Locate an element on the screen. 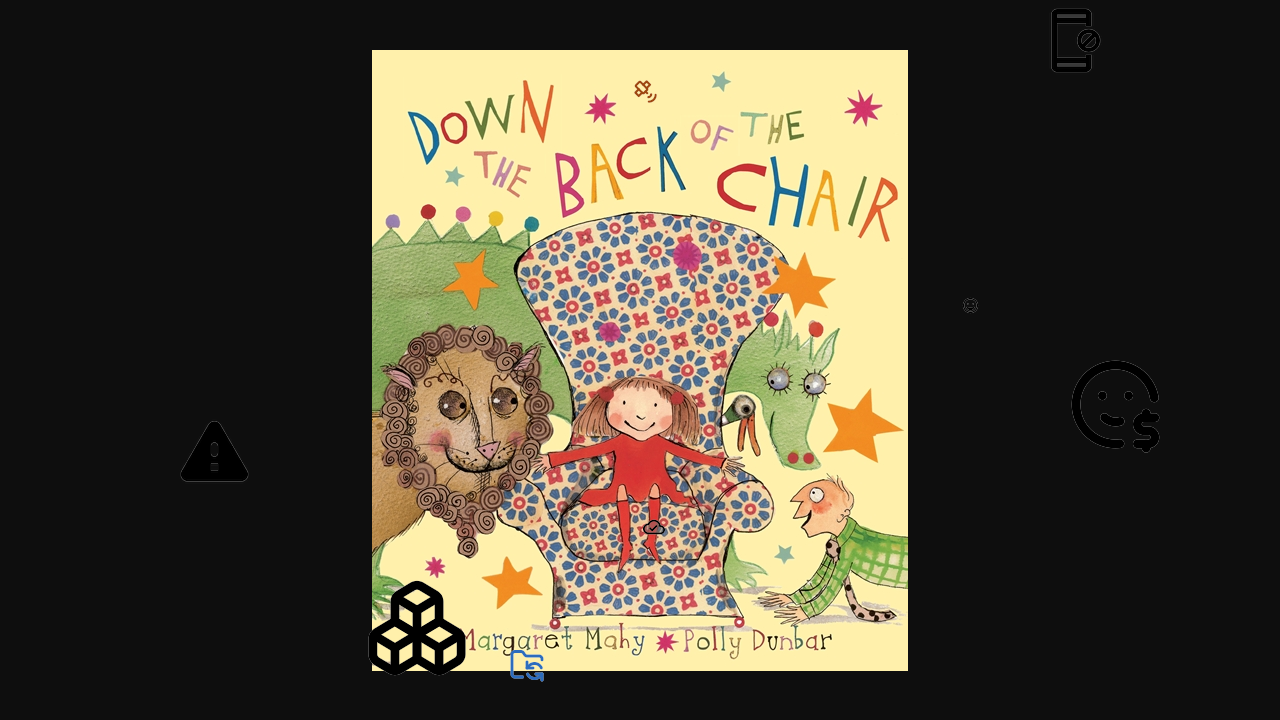  file successfully uploaded to cloud storage is located at coordinates (654, 527).